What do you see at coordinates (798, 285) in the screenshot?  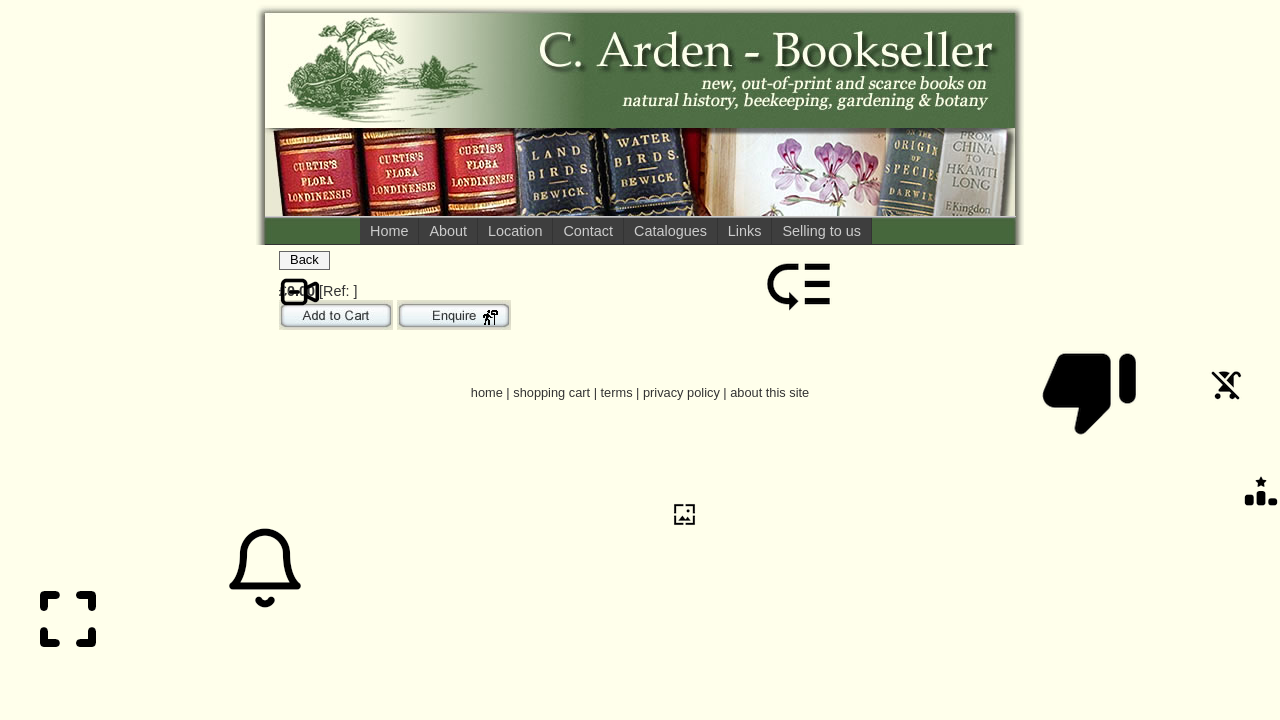 I see `move item to lower priority in a list` at bounding box center [798, 285].